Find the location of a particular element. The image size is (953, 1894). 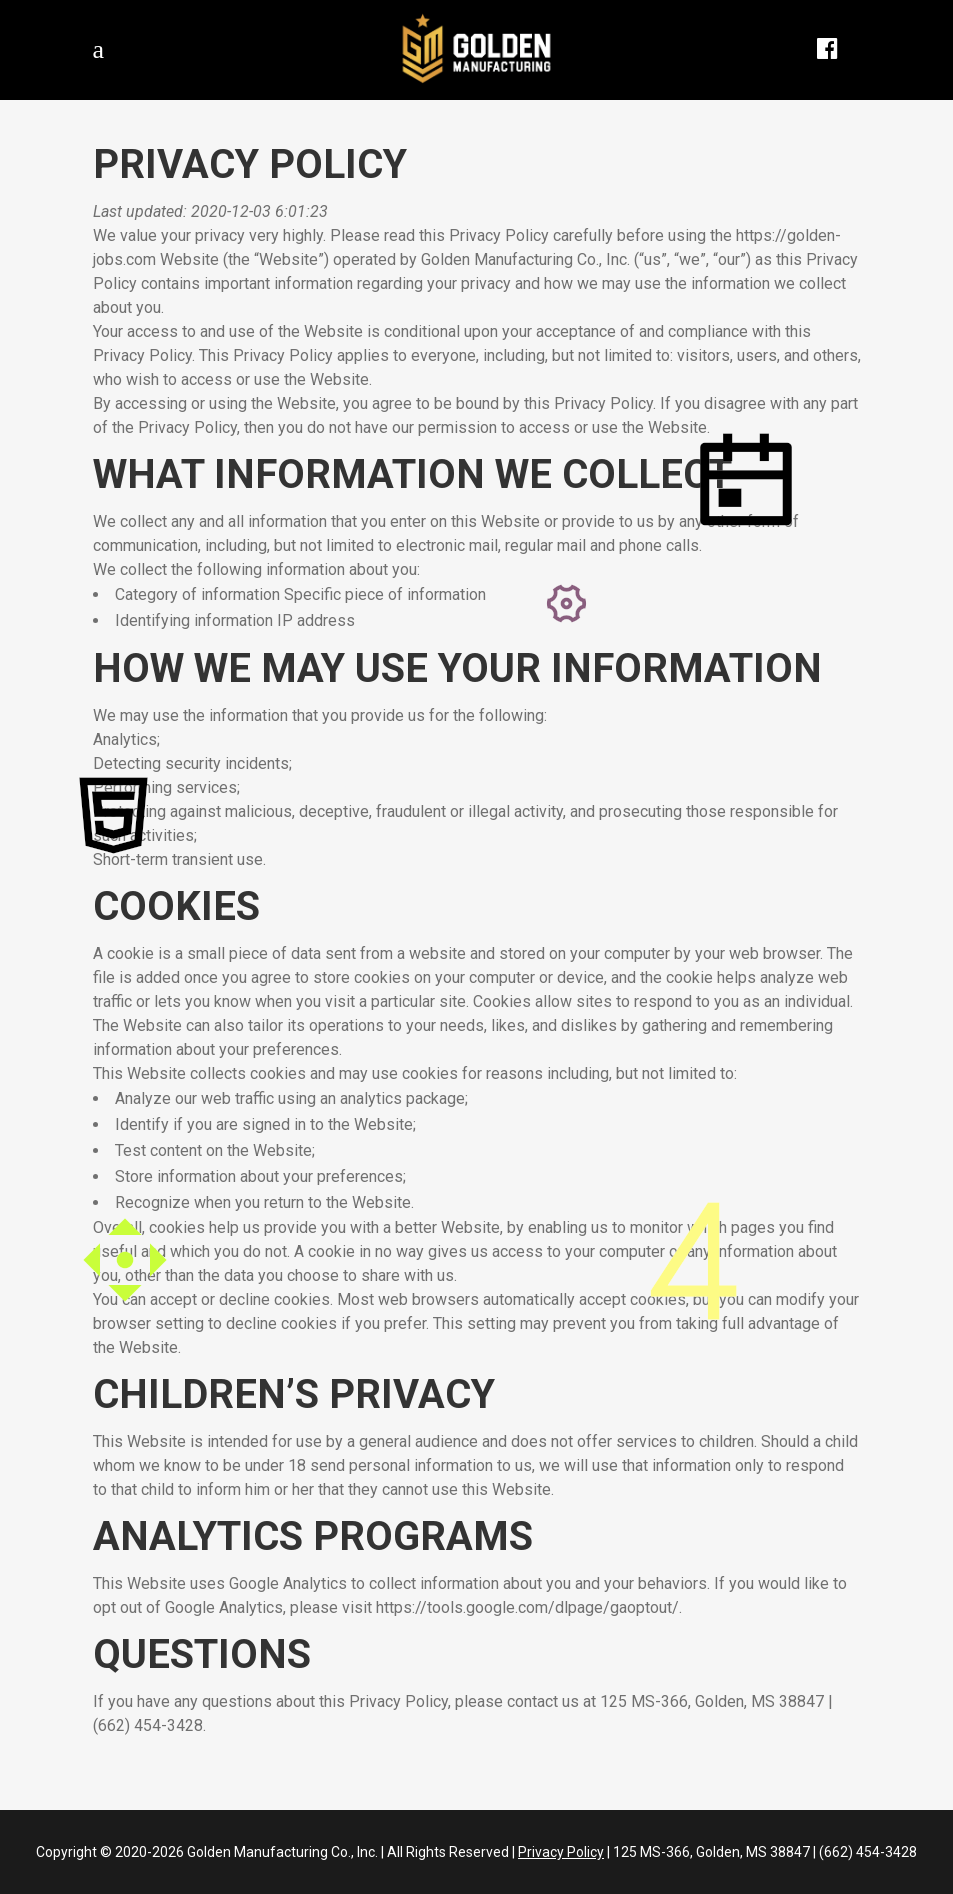

indicates step 4 in a numbered sequence is located at coordinates (696, 1262).